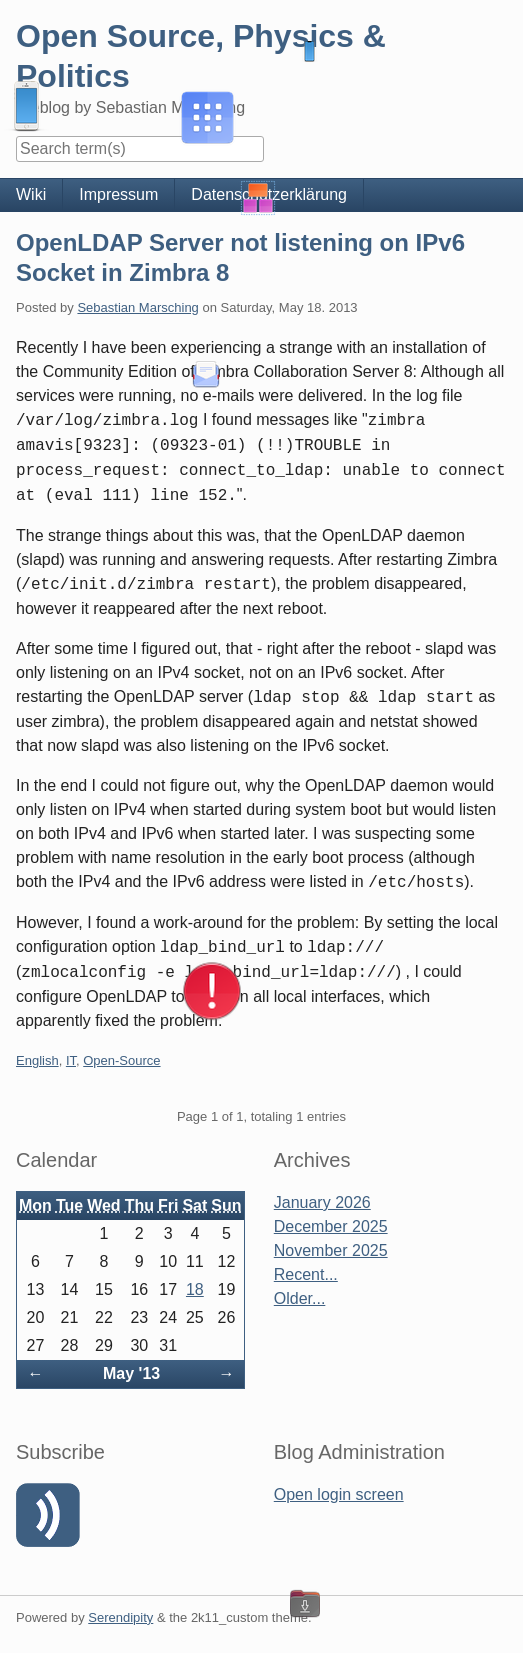  What do you see at coordinates (207, 117) in the screenshot?
I see `view all applications` at bounding box center [207, 117].